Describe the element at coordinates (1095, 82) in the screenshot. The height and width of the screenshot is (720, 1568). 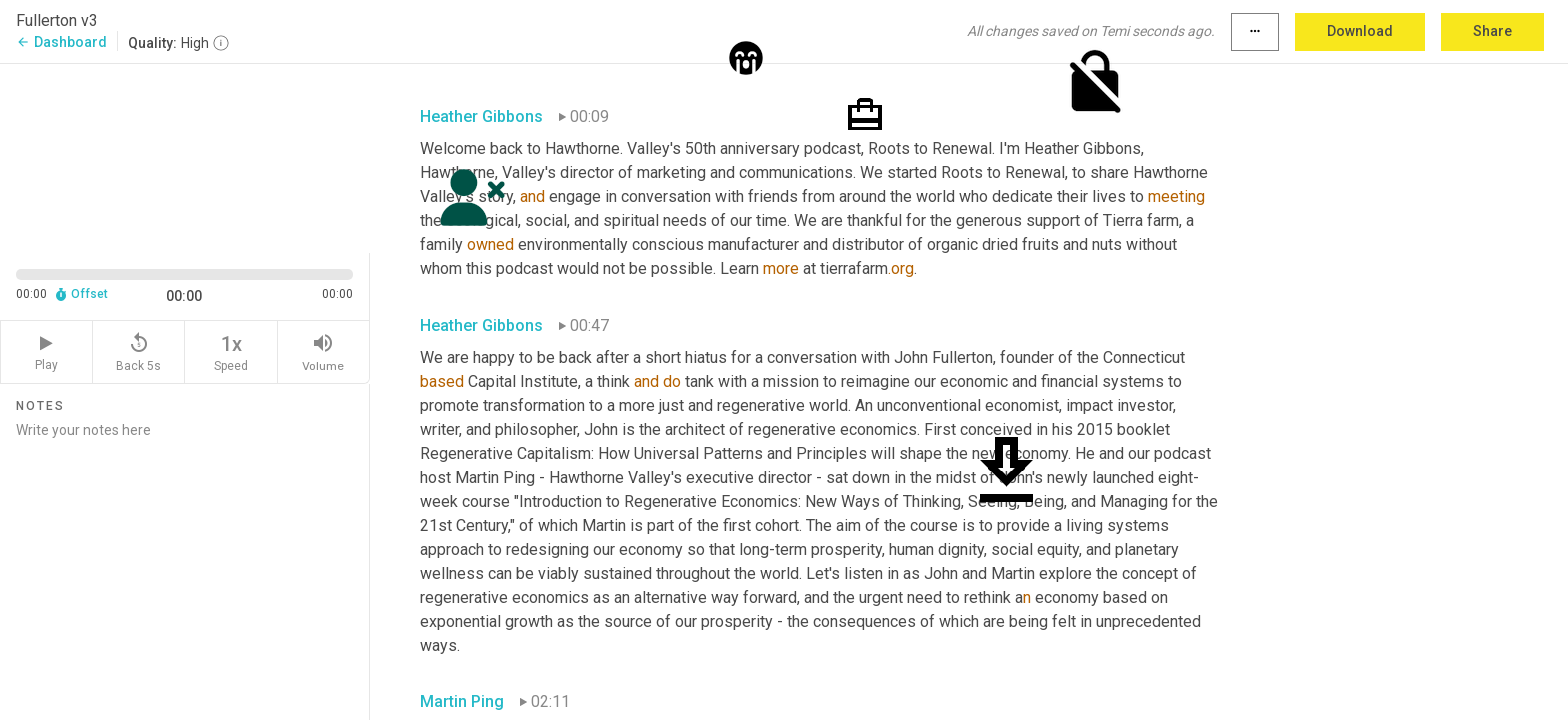
I see `indicates an unsecured or unencrypted connection` at that location.